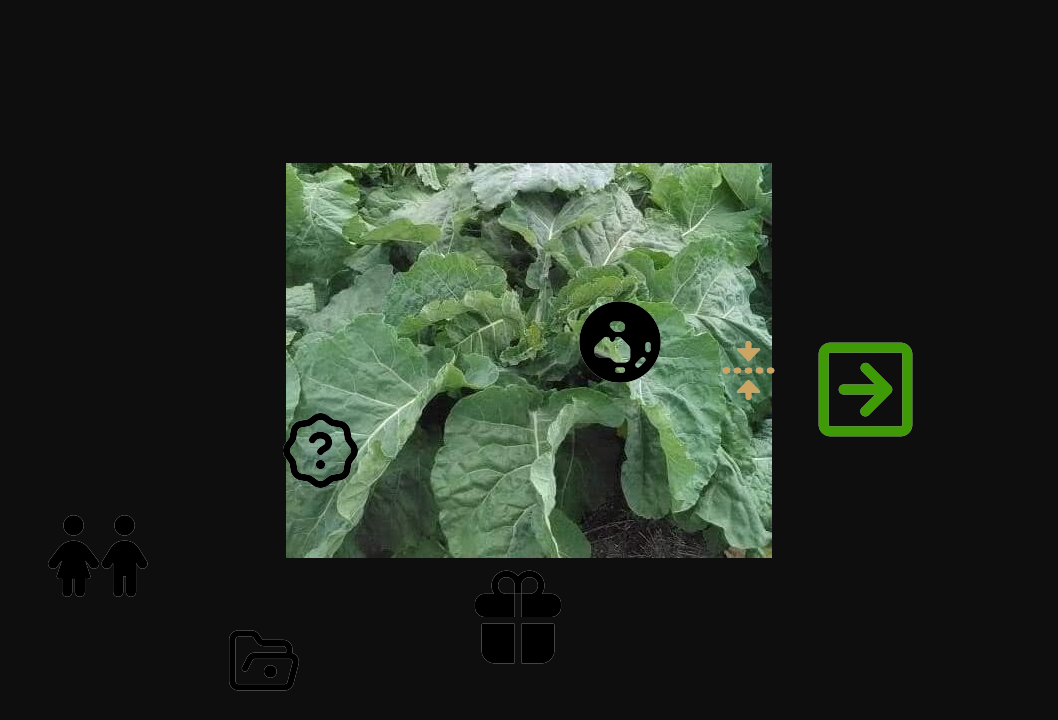 The height and width of the screenshot is (720, 1058). Describe the element at coordinates (320, 450) in the screenshot. I see `indicates unverified status or identity` at that location.